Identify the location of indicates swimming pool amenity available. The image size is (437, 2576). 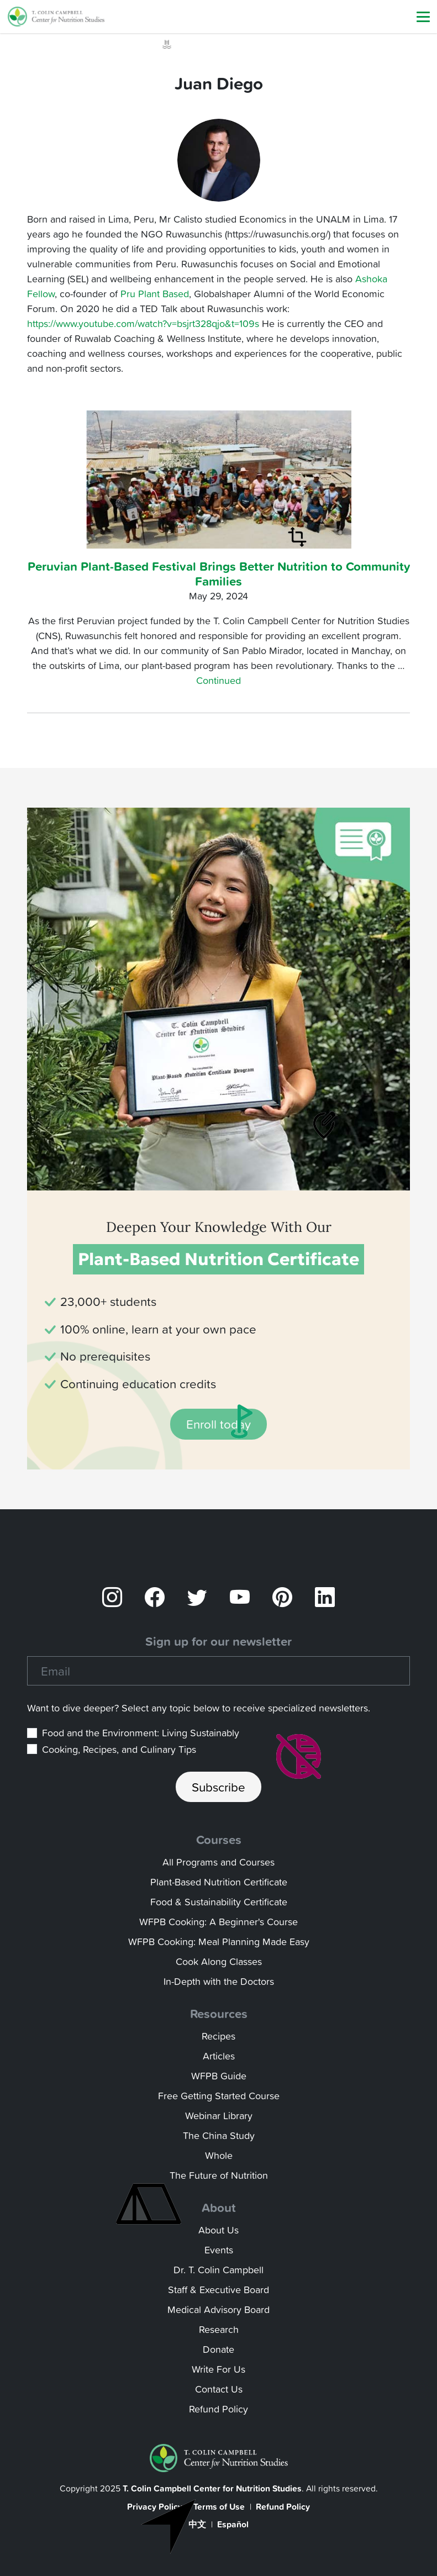
(167, 44).